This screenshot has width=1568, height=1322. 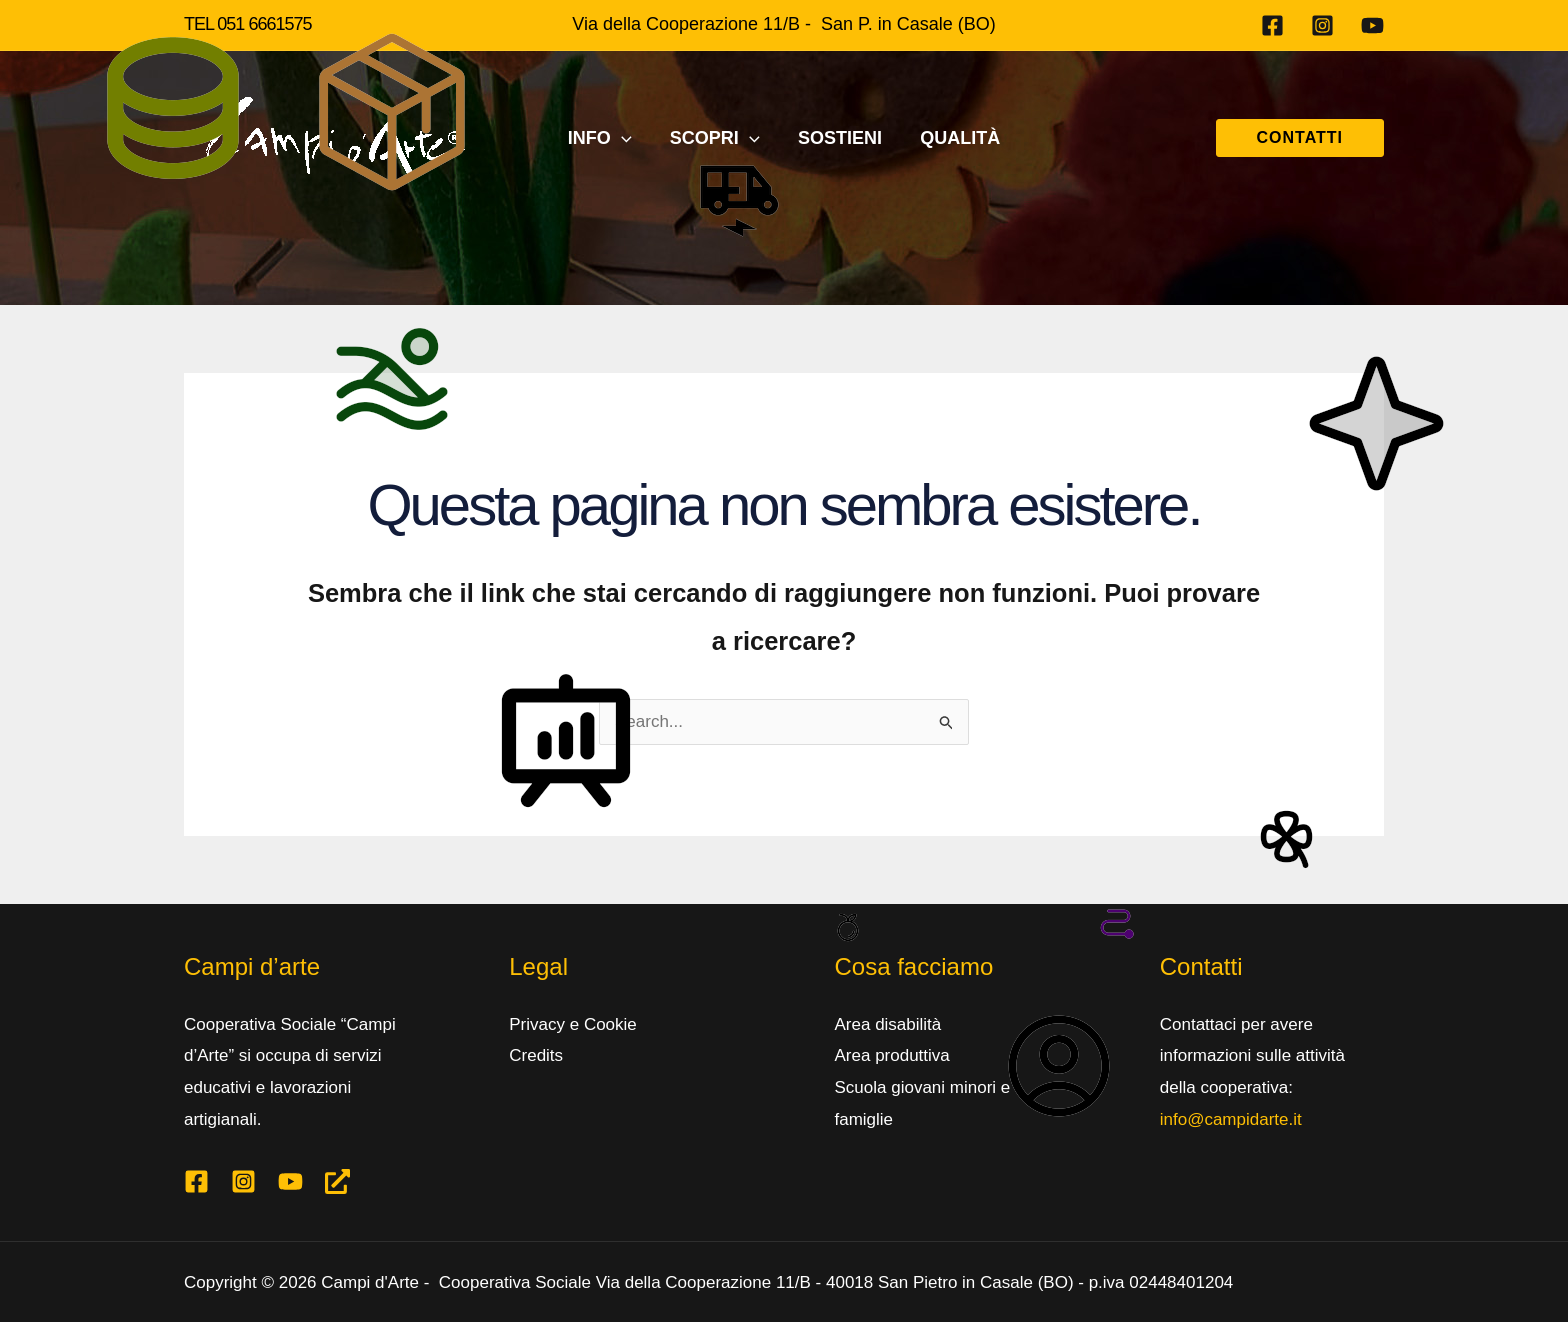 I want to click on view your profile, so click(x=1059, y=1066).